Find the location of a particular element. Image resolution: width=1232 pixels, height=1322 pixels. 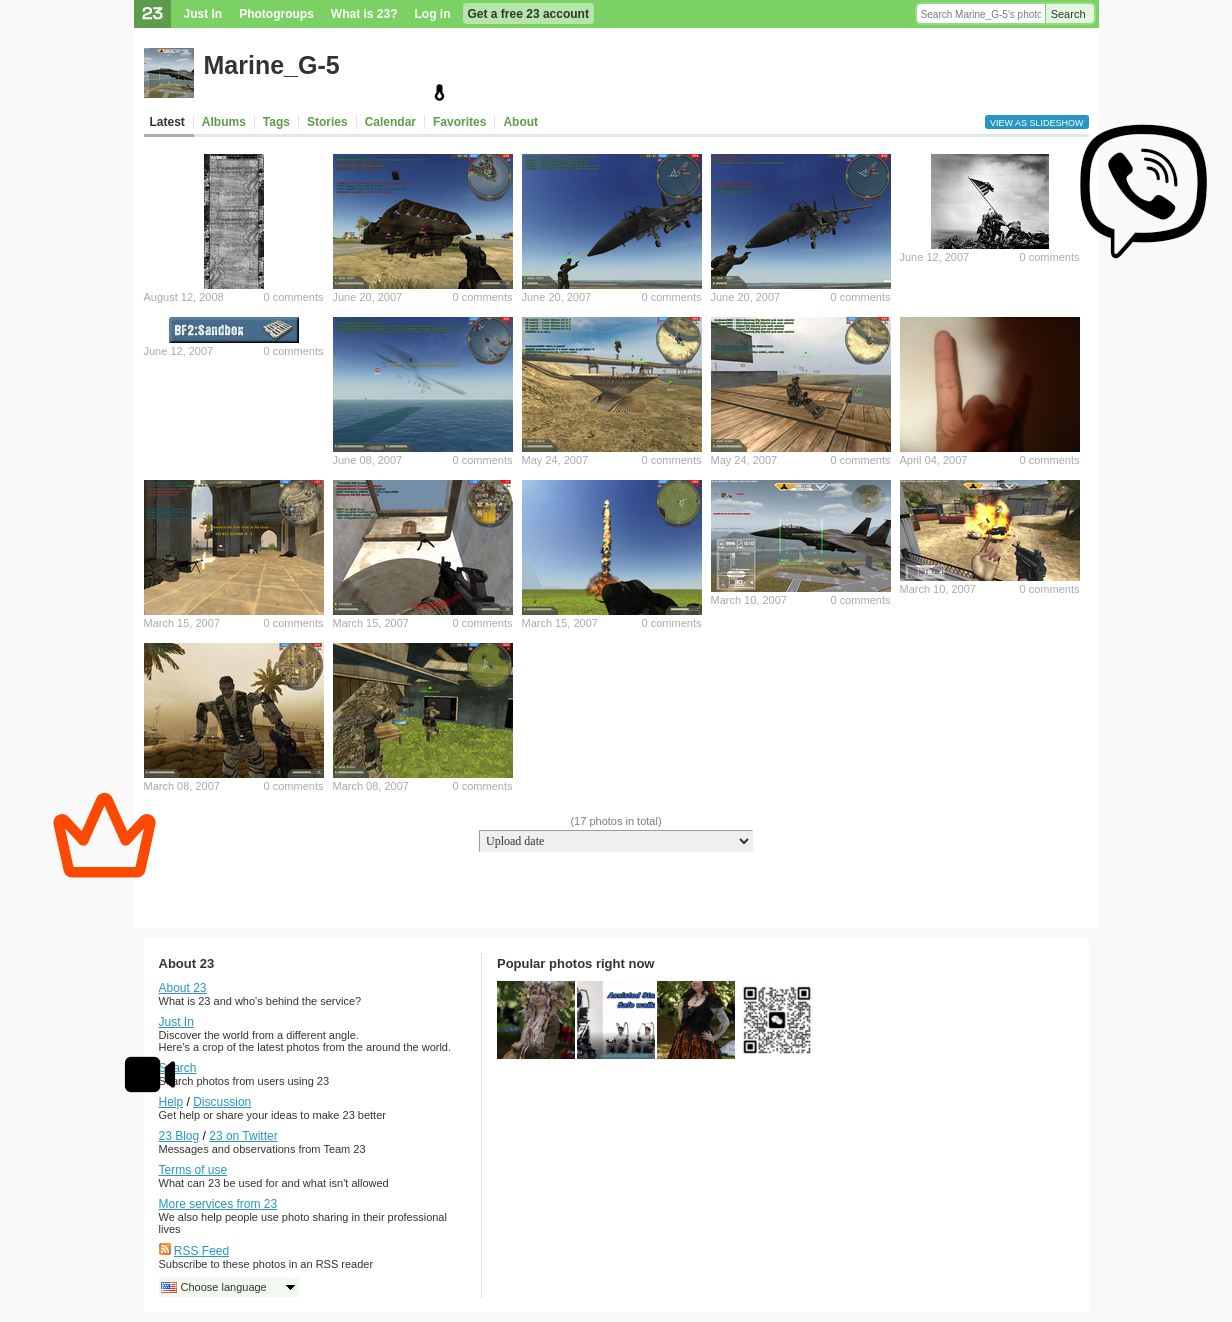

indicates premium or VIP membership status is located at coordinates (104, 840).